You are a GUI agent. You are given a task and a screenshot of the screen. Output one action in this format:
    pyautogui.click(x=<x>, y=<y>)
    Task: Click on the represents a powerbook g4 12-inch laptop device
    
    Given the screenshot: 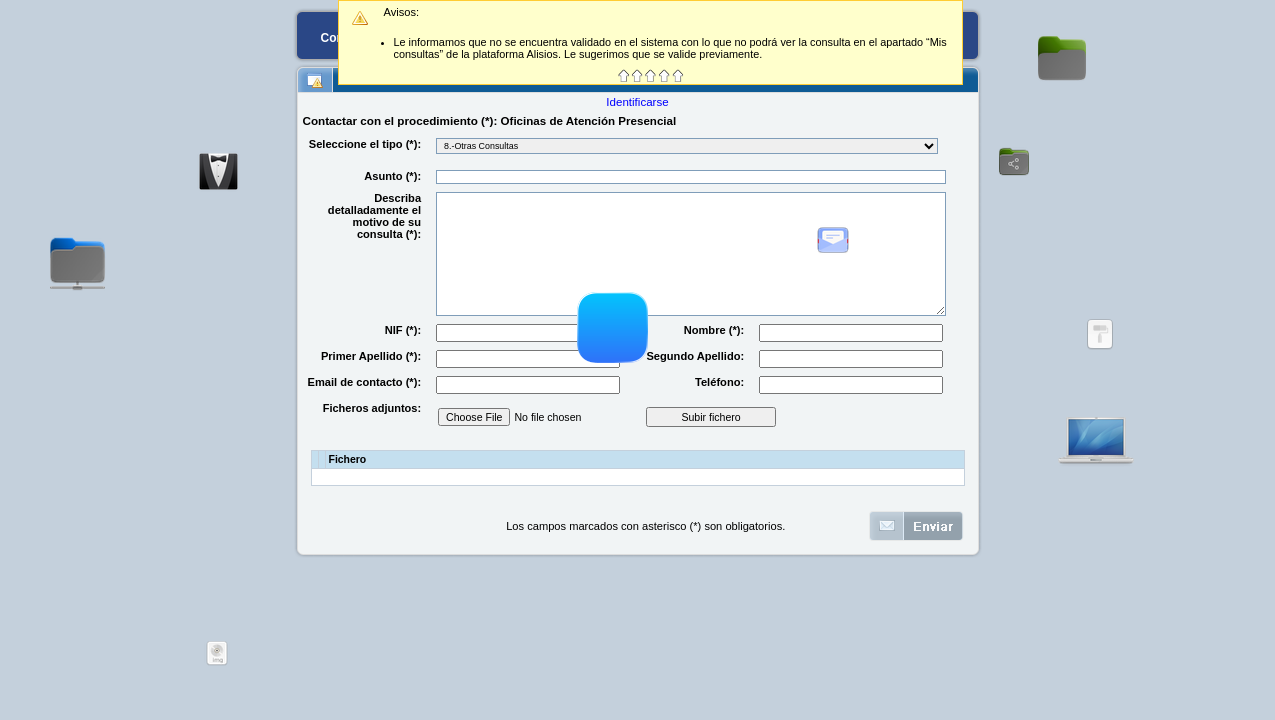 What is the action you would take?
    pyautogui.click(x=1096, y=436)
    